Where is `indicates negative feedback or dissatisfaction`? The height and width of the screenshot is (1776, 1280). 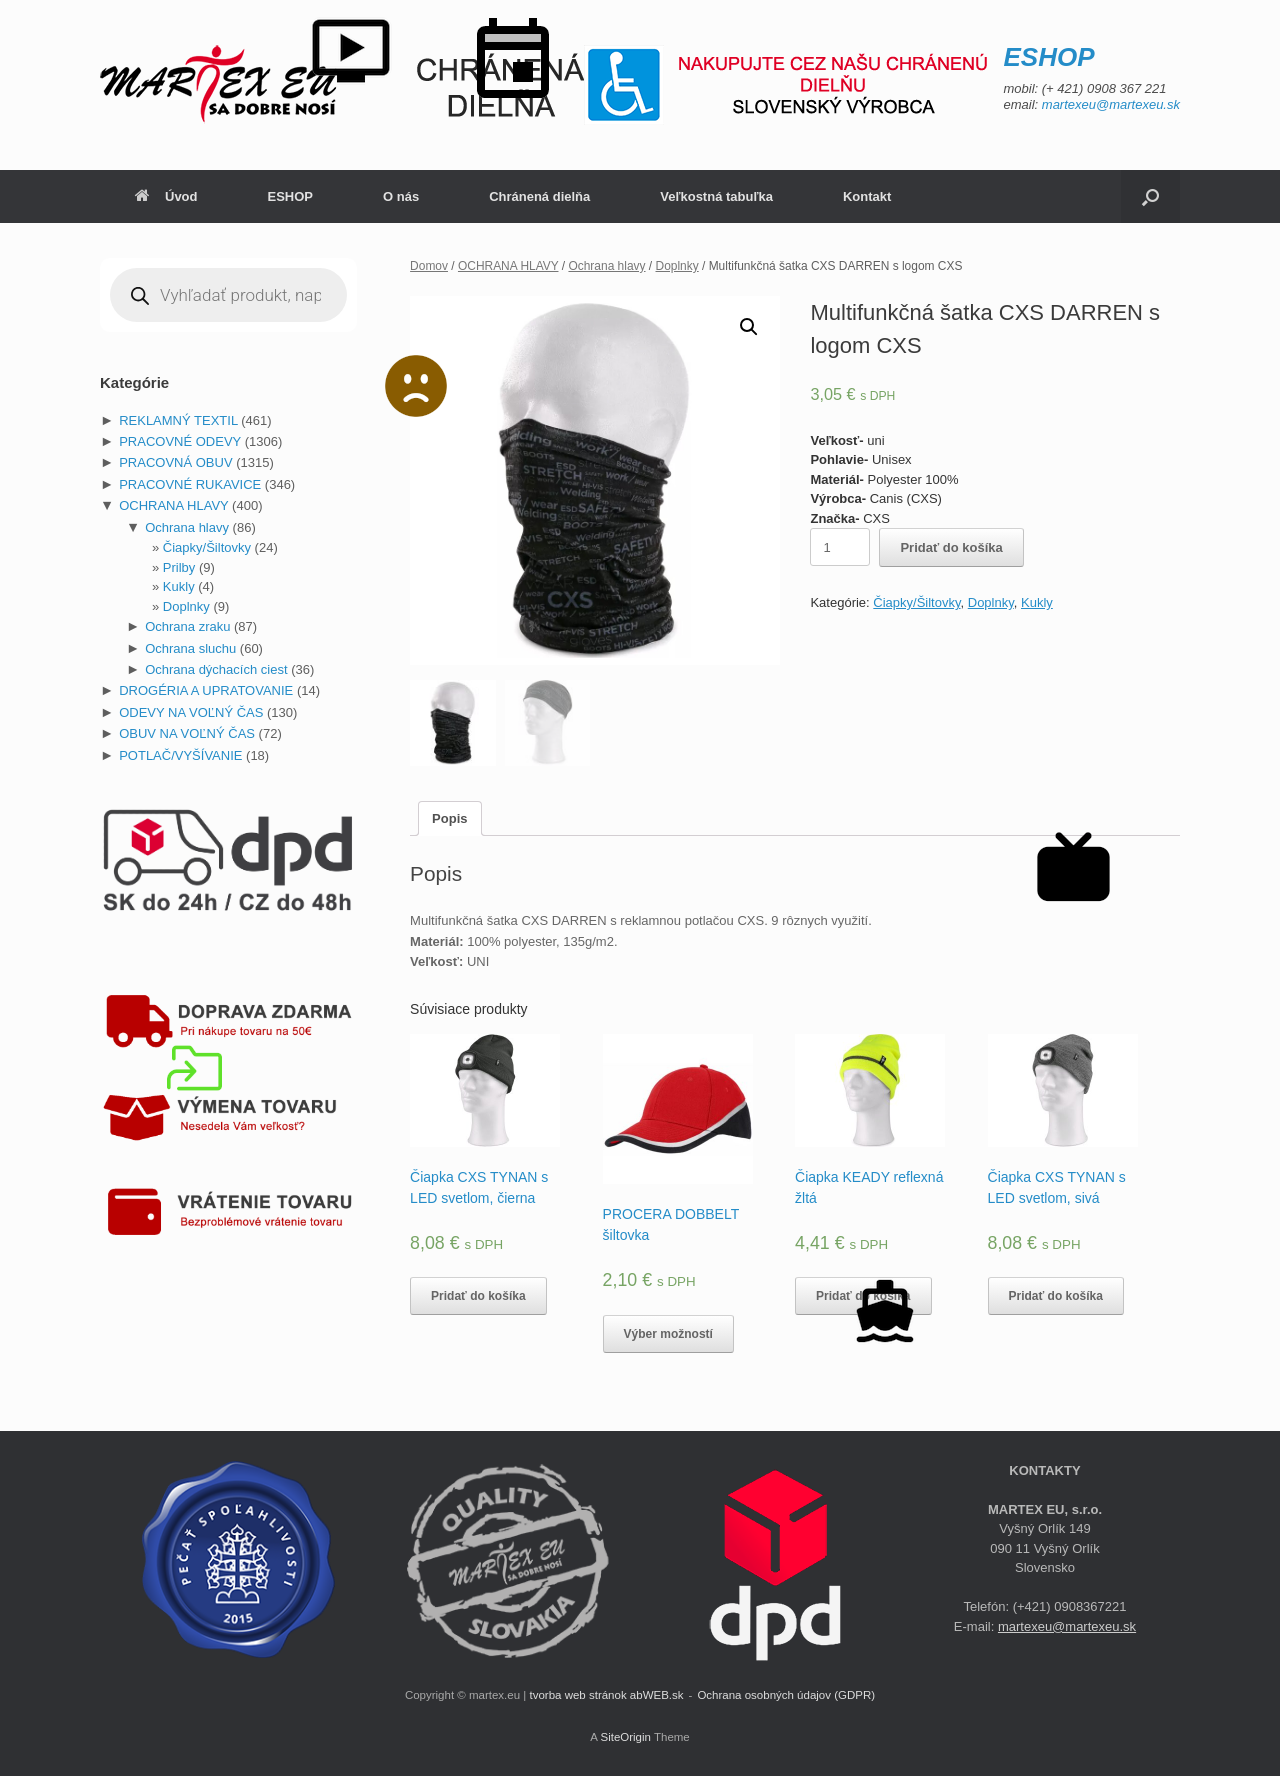 indicates negative feedback or dissatisfaction is located at coordinates (416, 386).